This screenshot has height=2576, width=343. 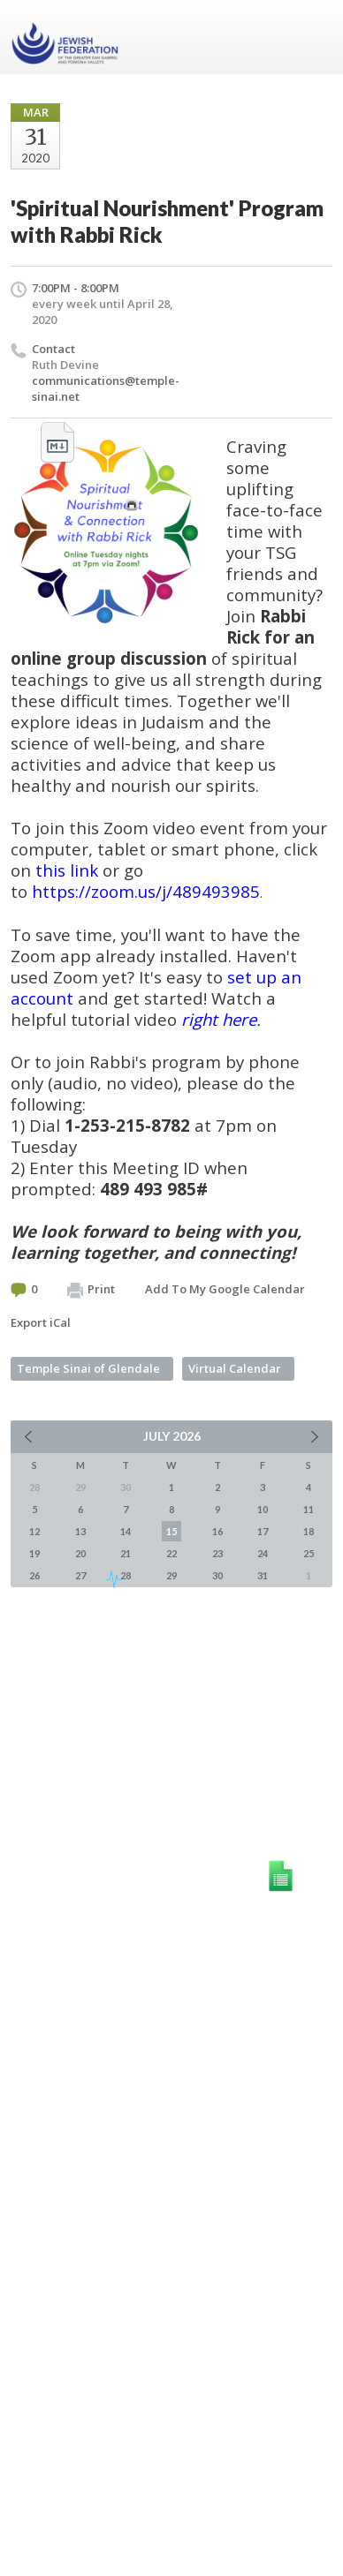 I want to click on google forms file or document, so click(x=280, y=1876).